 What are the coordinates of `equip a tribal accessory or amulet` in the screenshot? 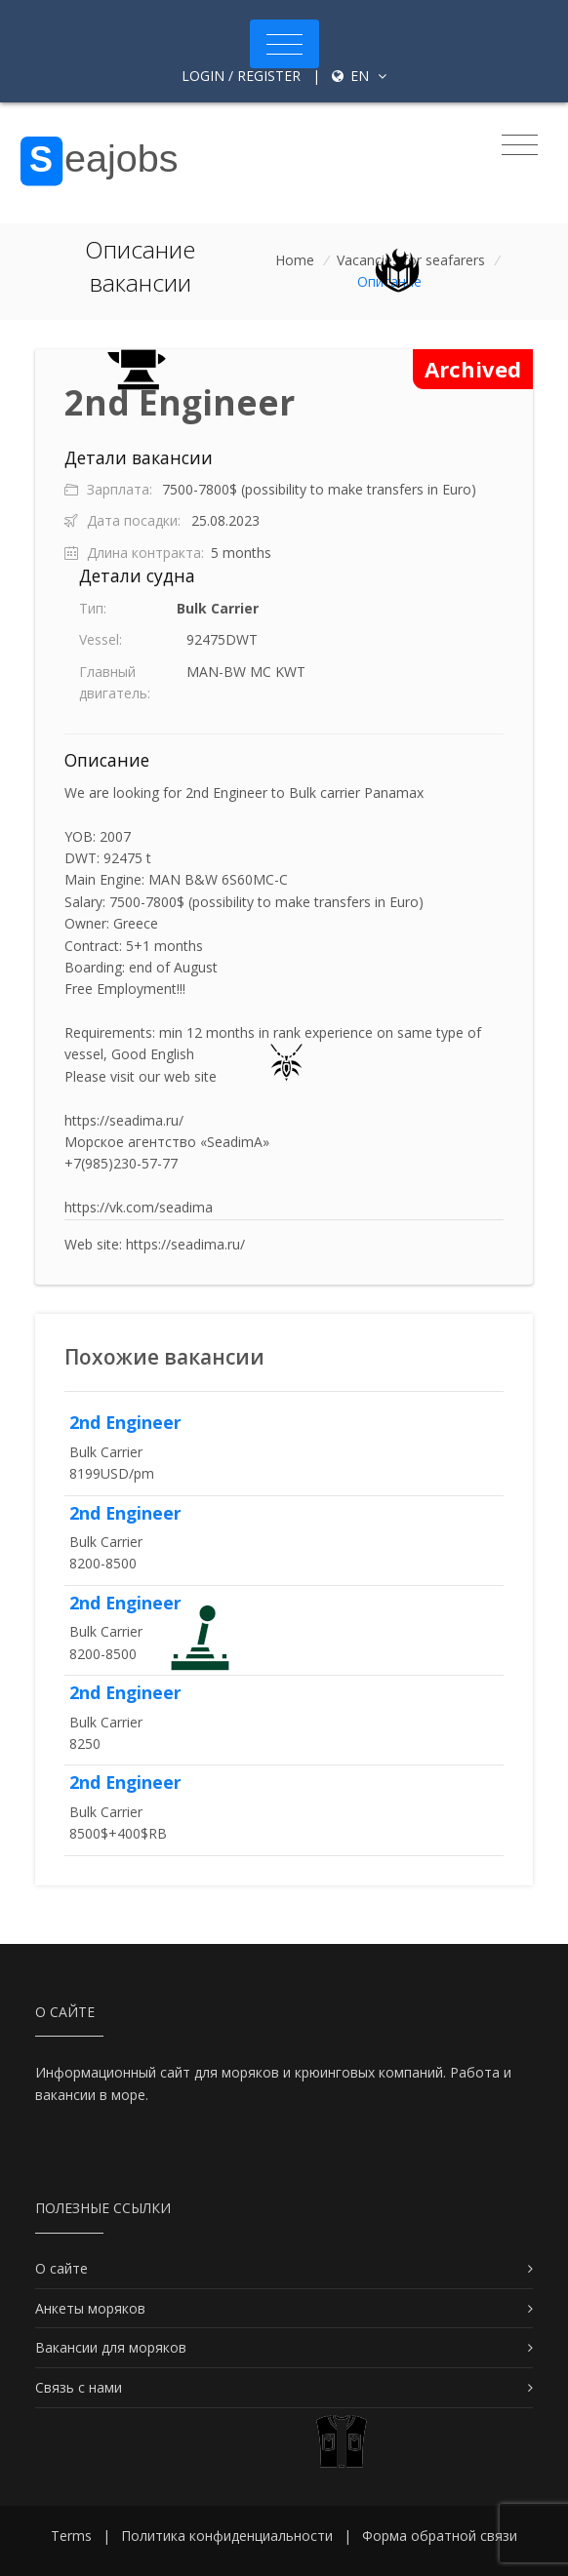 It's located at (286, 1062).